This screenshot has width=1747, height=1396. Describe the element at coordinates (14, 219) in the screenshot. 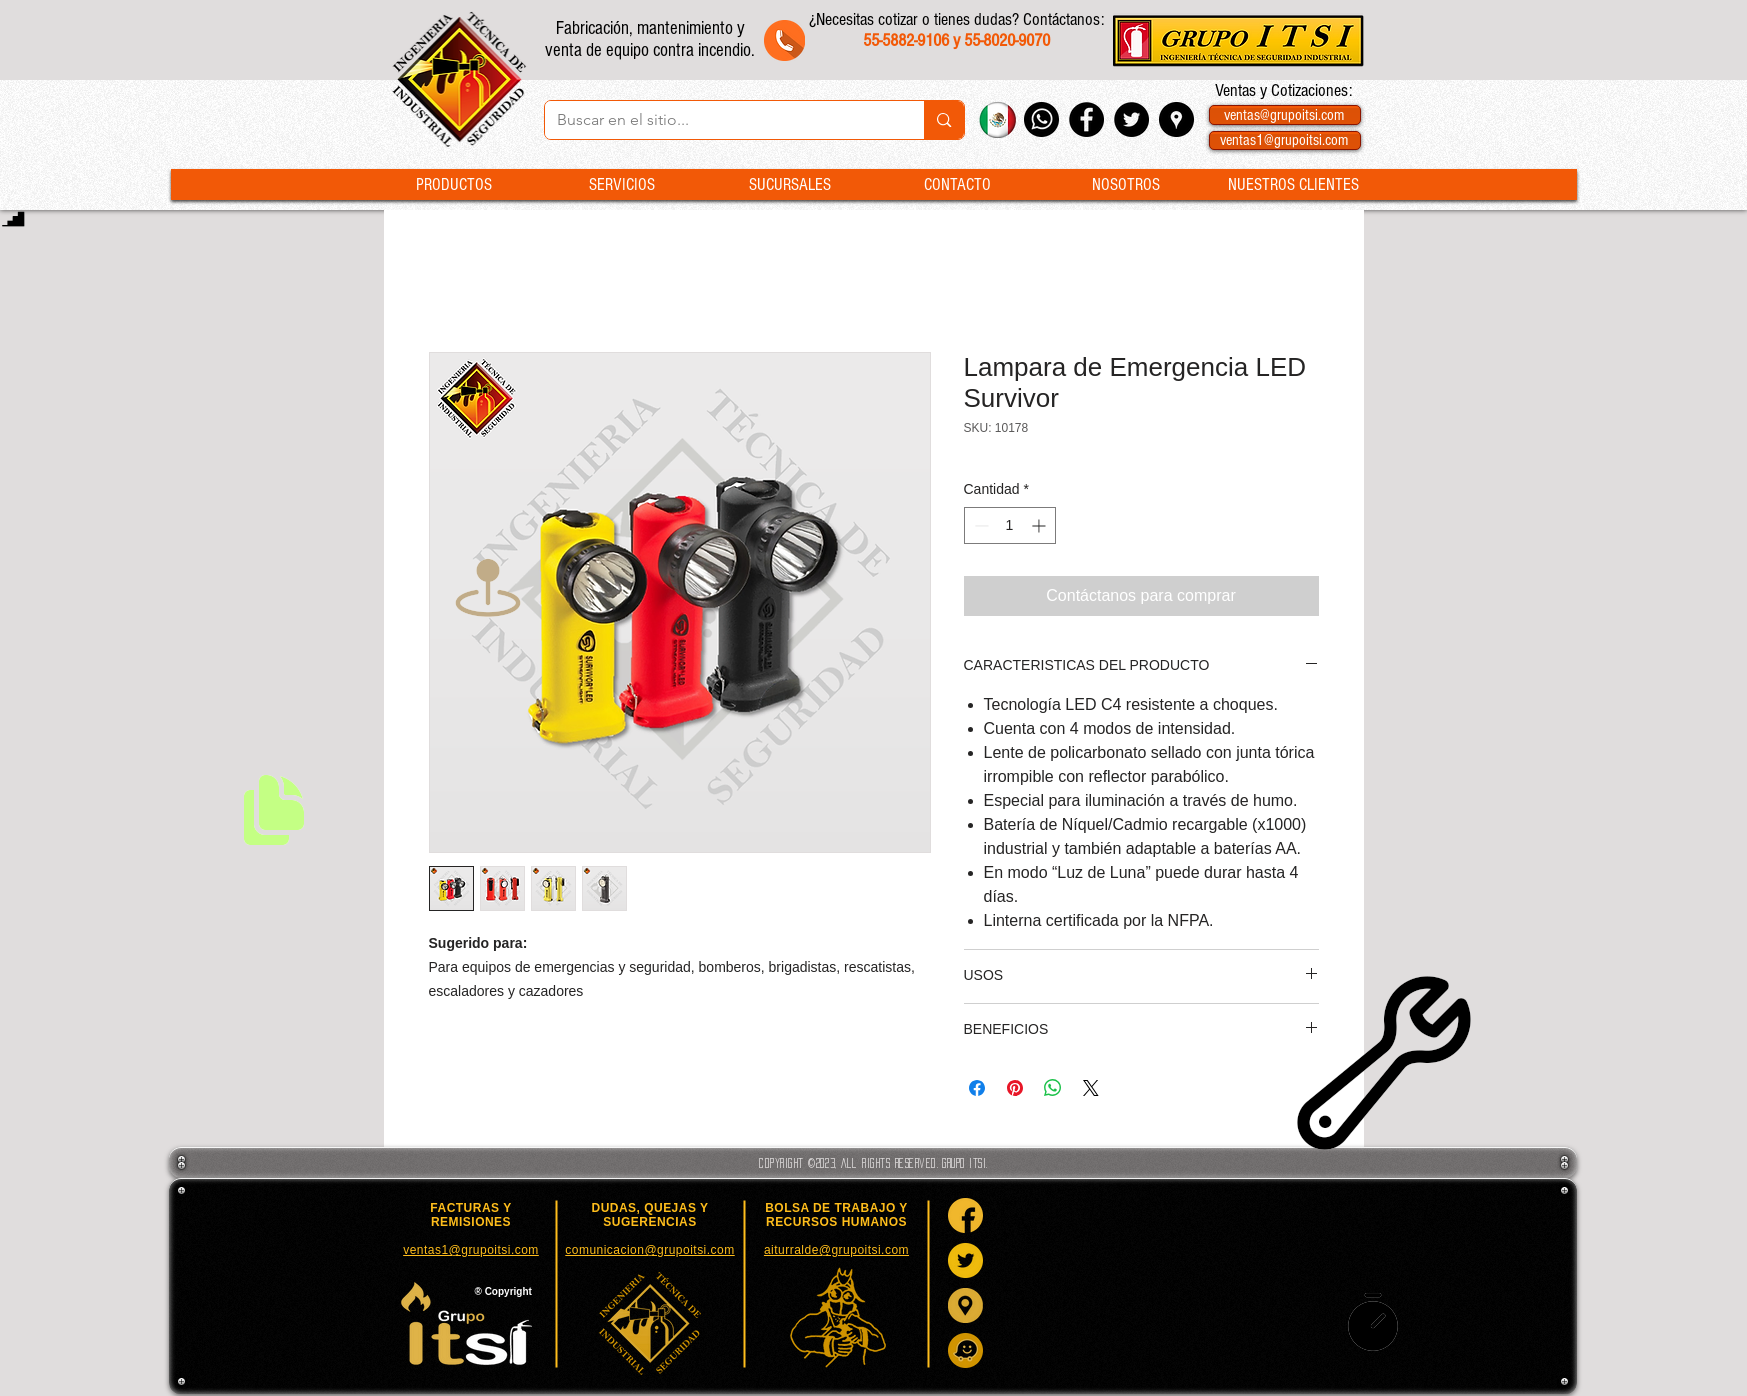

I see `view step count or fitness progress` at that location.